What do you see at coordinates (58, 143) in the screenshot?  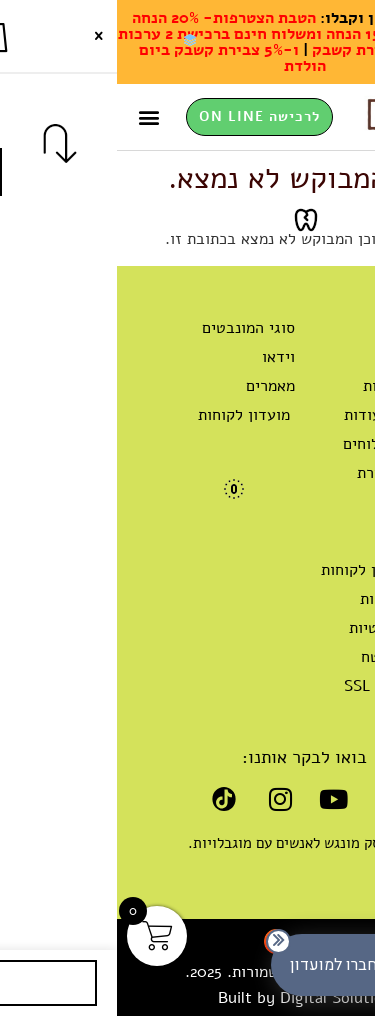 I see `redo or repeat last action` at bounding box center [58, 143].